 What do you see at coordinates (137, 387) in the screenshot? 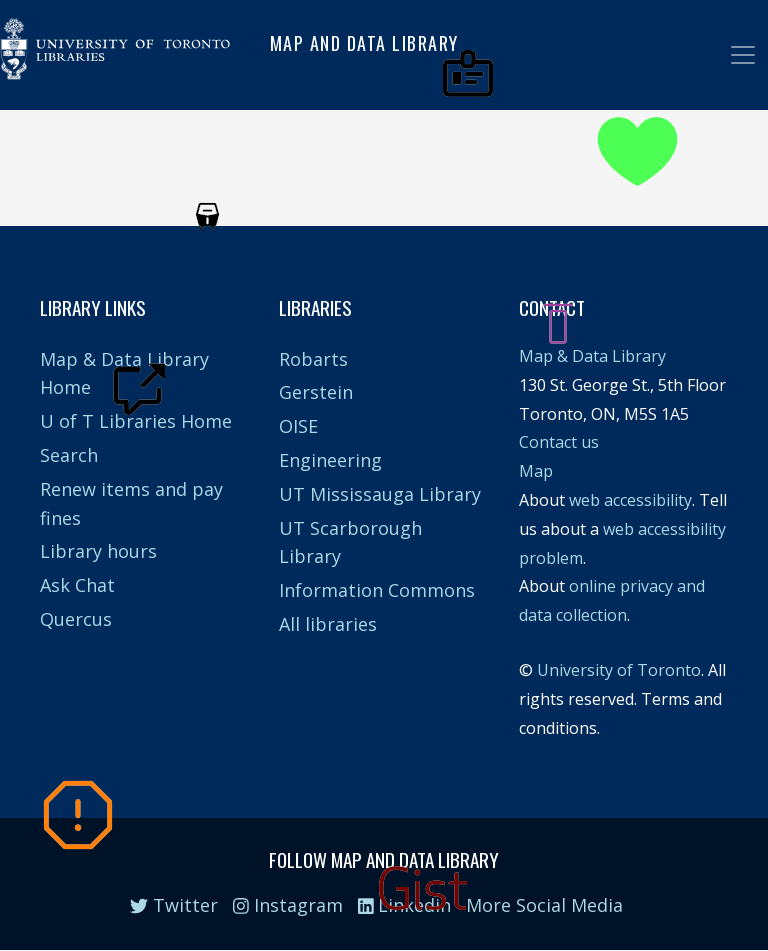
I see `view cross-referenced issues or pull requests` at bounding box center [137, 387].